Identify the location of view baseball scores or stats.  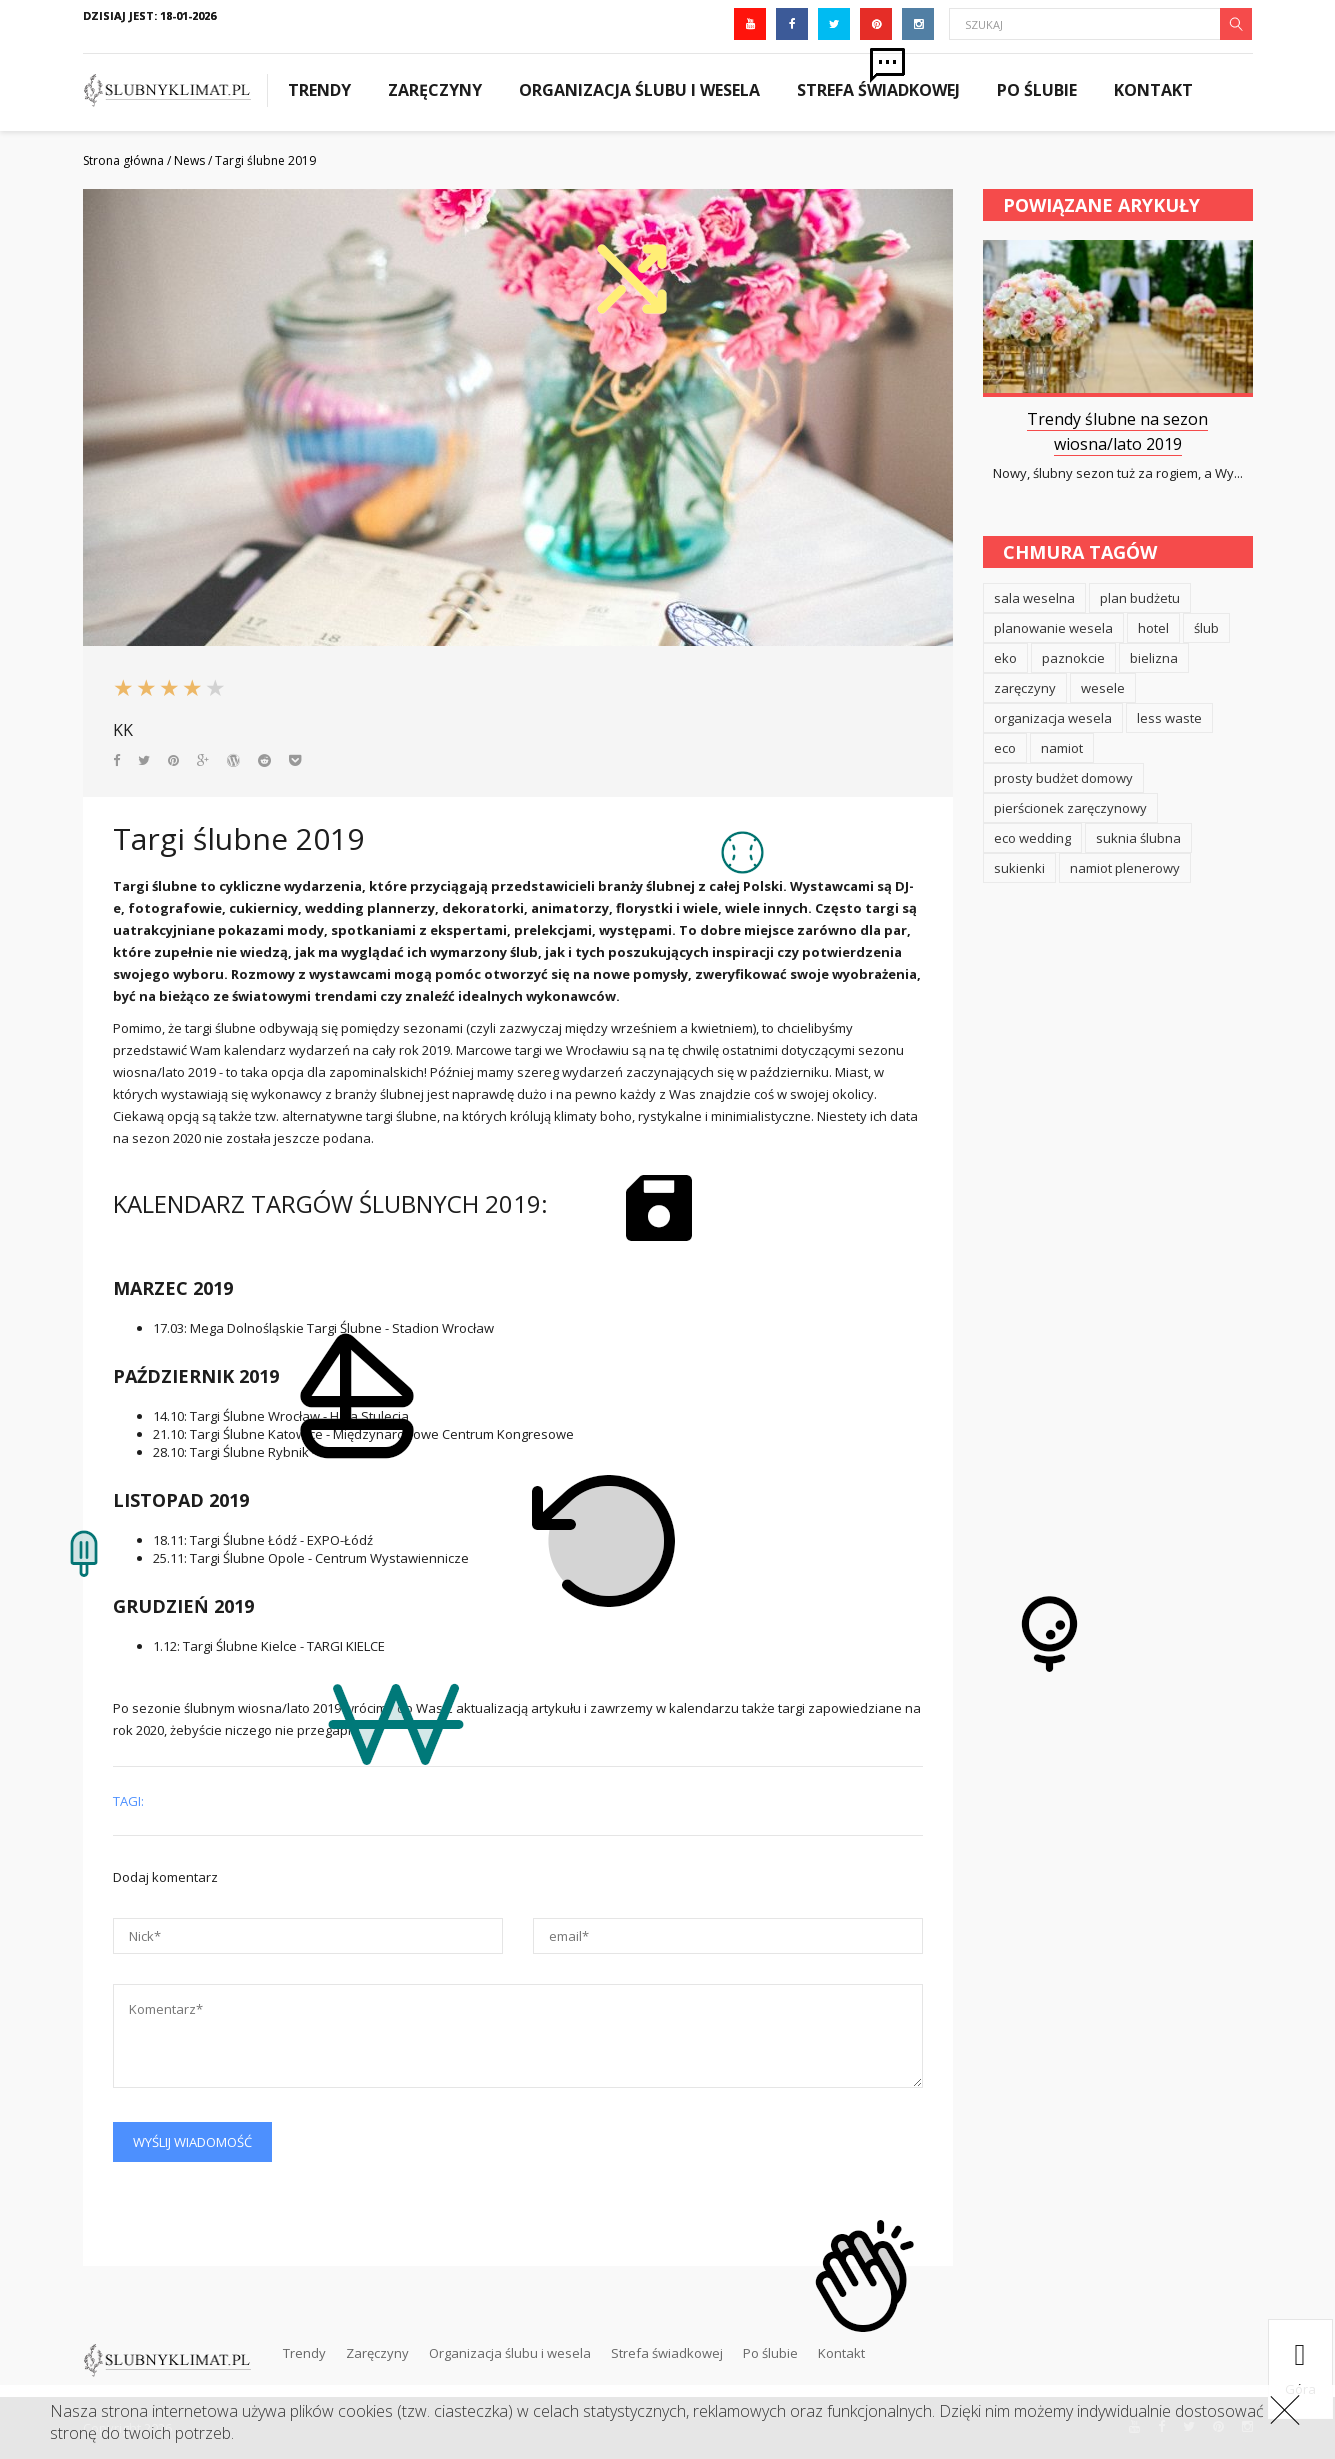
(742, 852).